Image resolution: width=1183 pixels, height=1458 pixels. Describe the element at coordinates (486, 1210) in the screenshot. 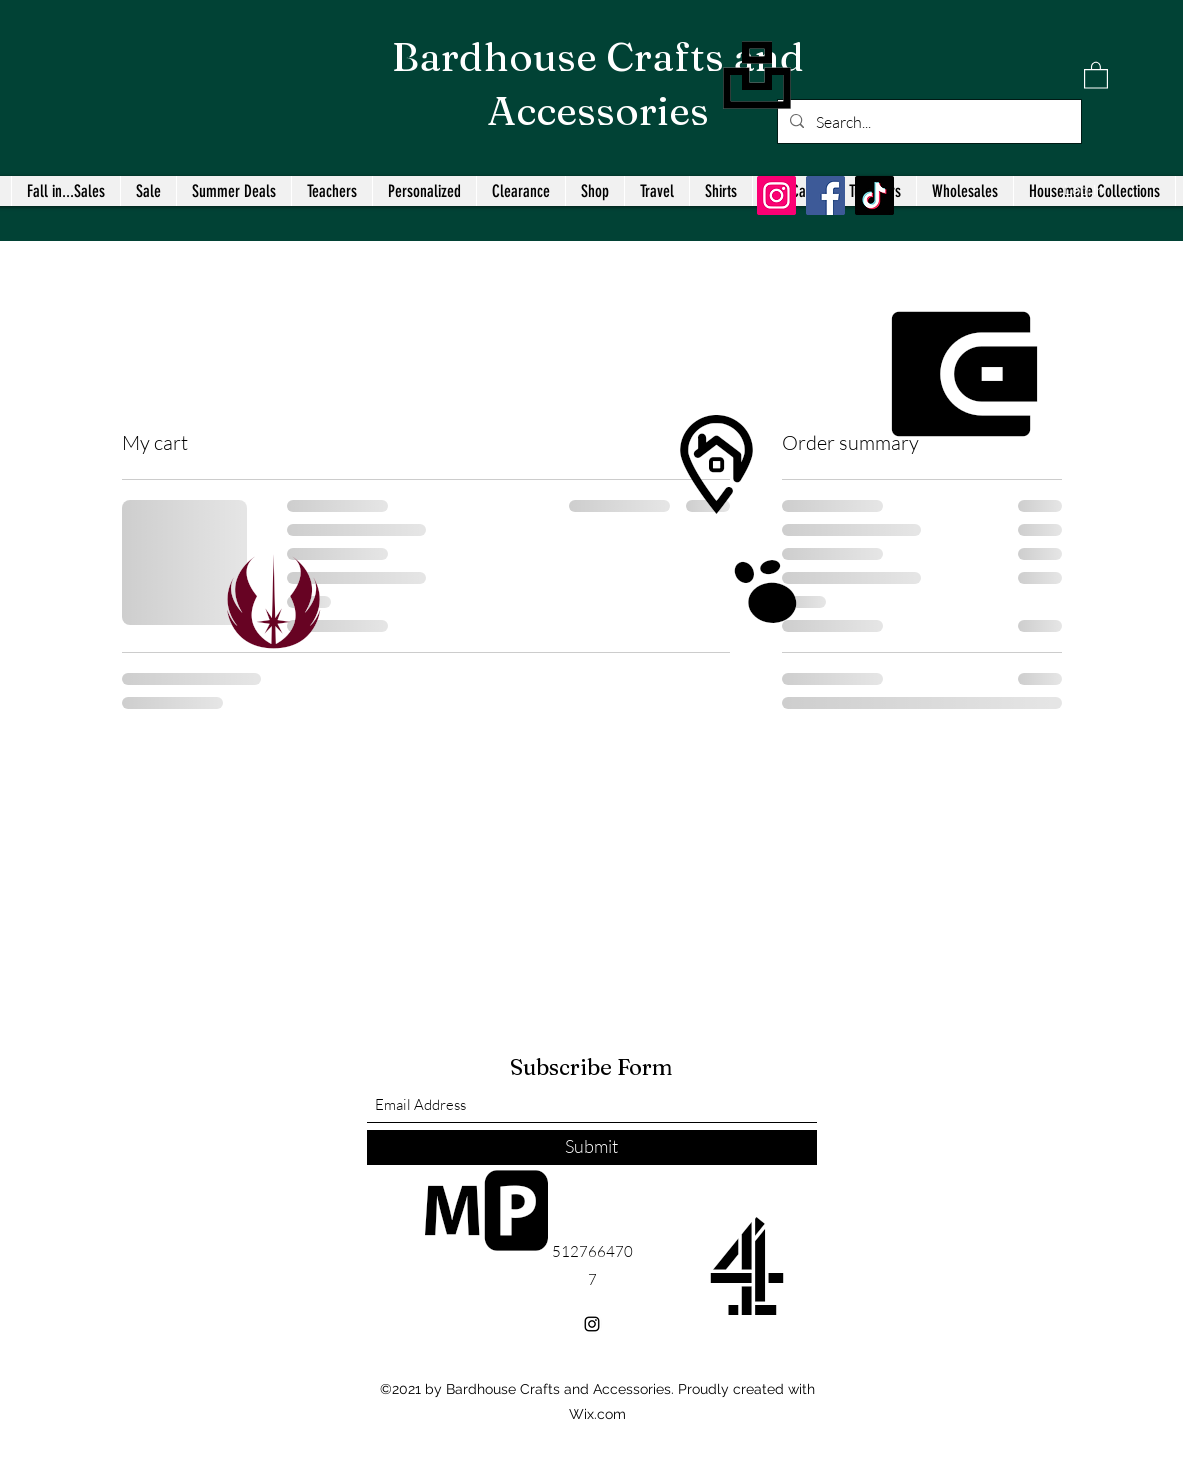

I see `macports package manager logo` at that location.